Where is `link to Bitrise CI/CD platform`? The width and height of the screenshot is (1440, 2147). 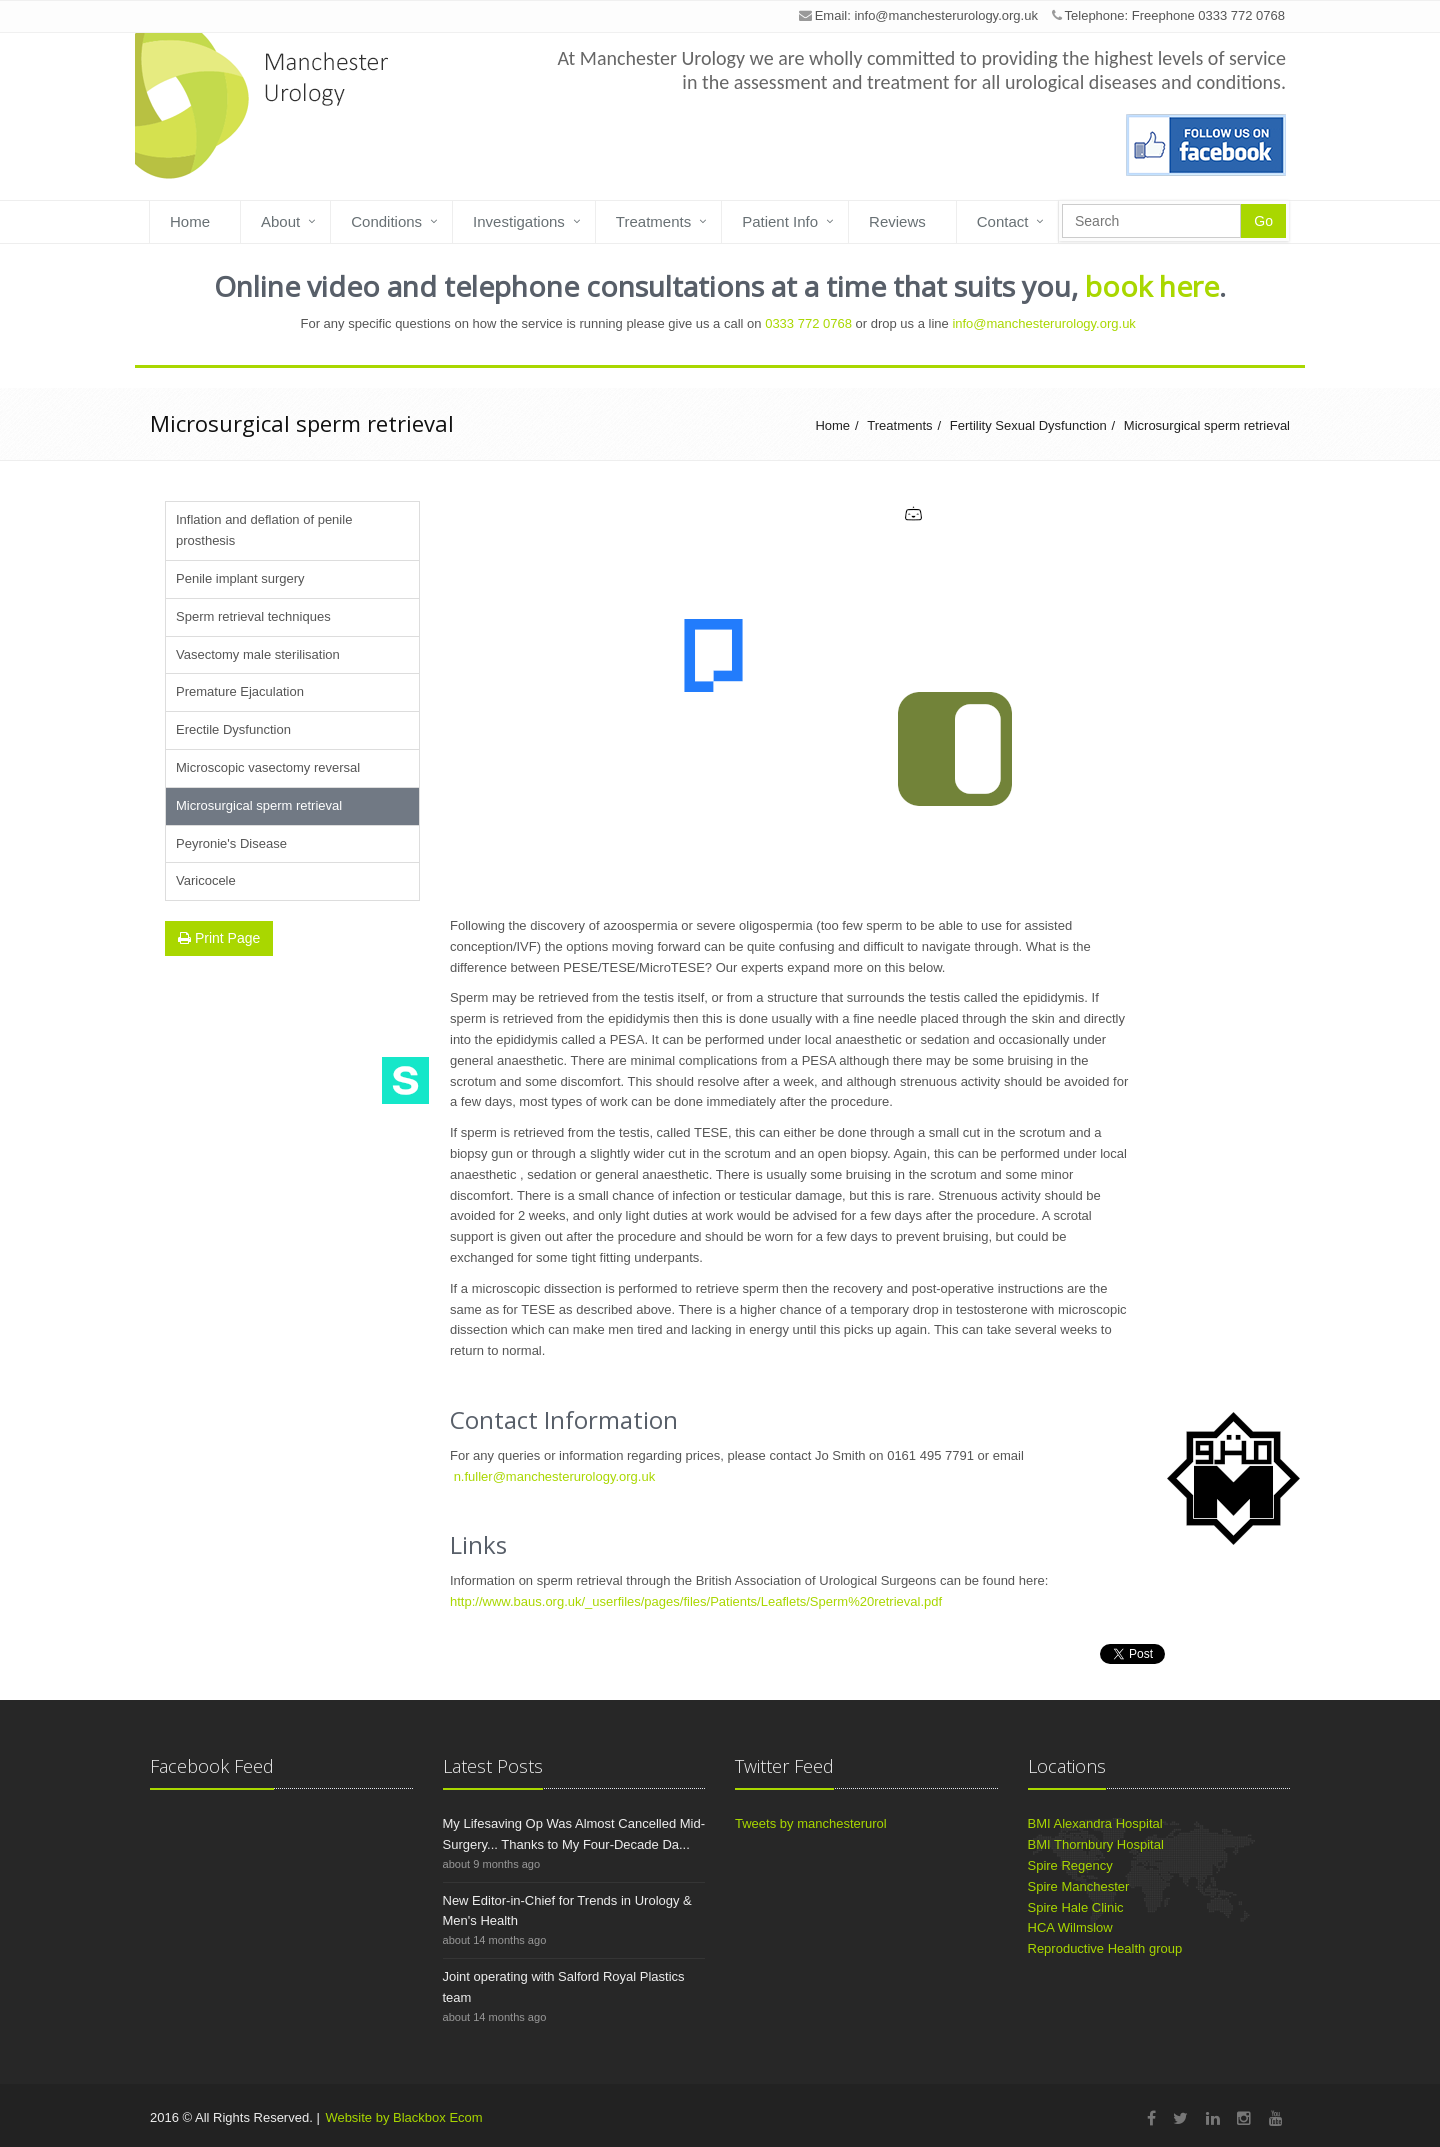
link to Bitrise CI/CD platform is located at coordinates (913, 513).